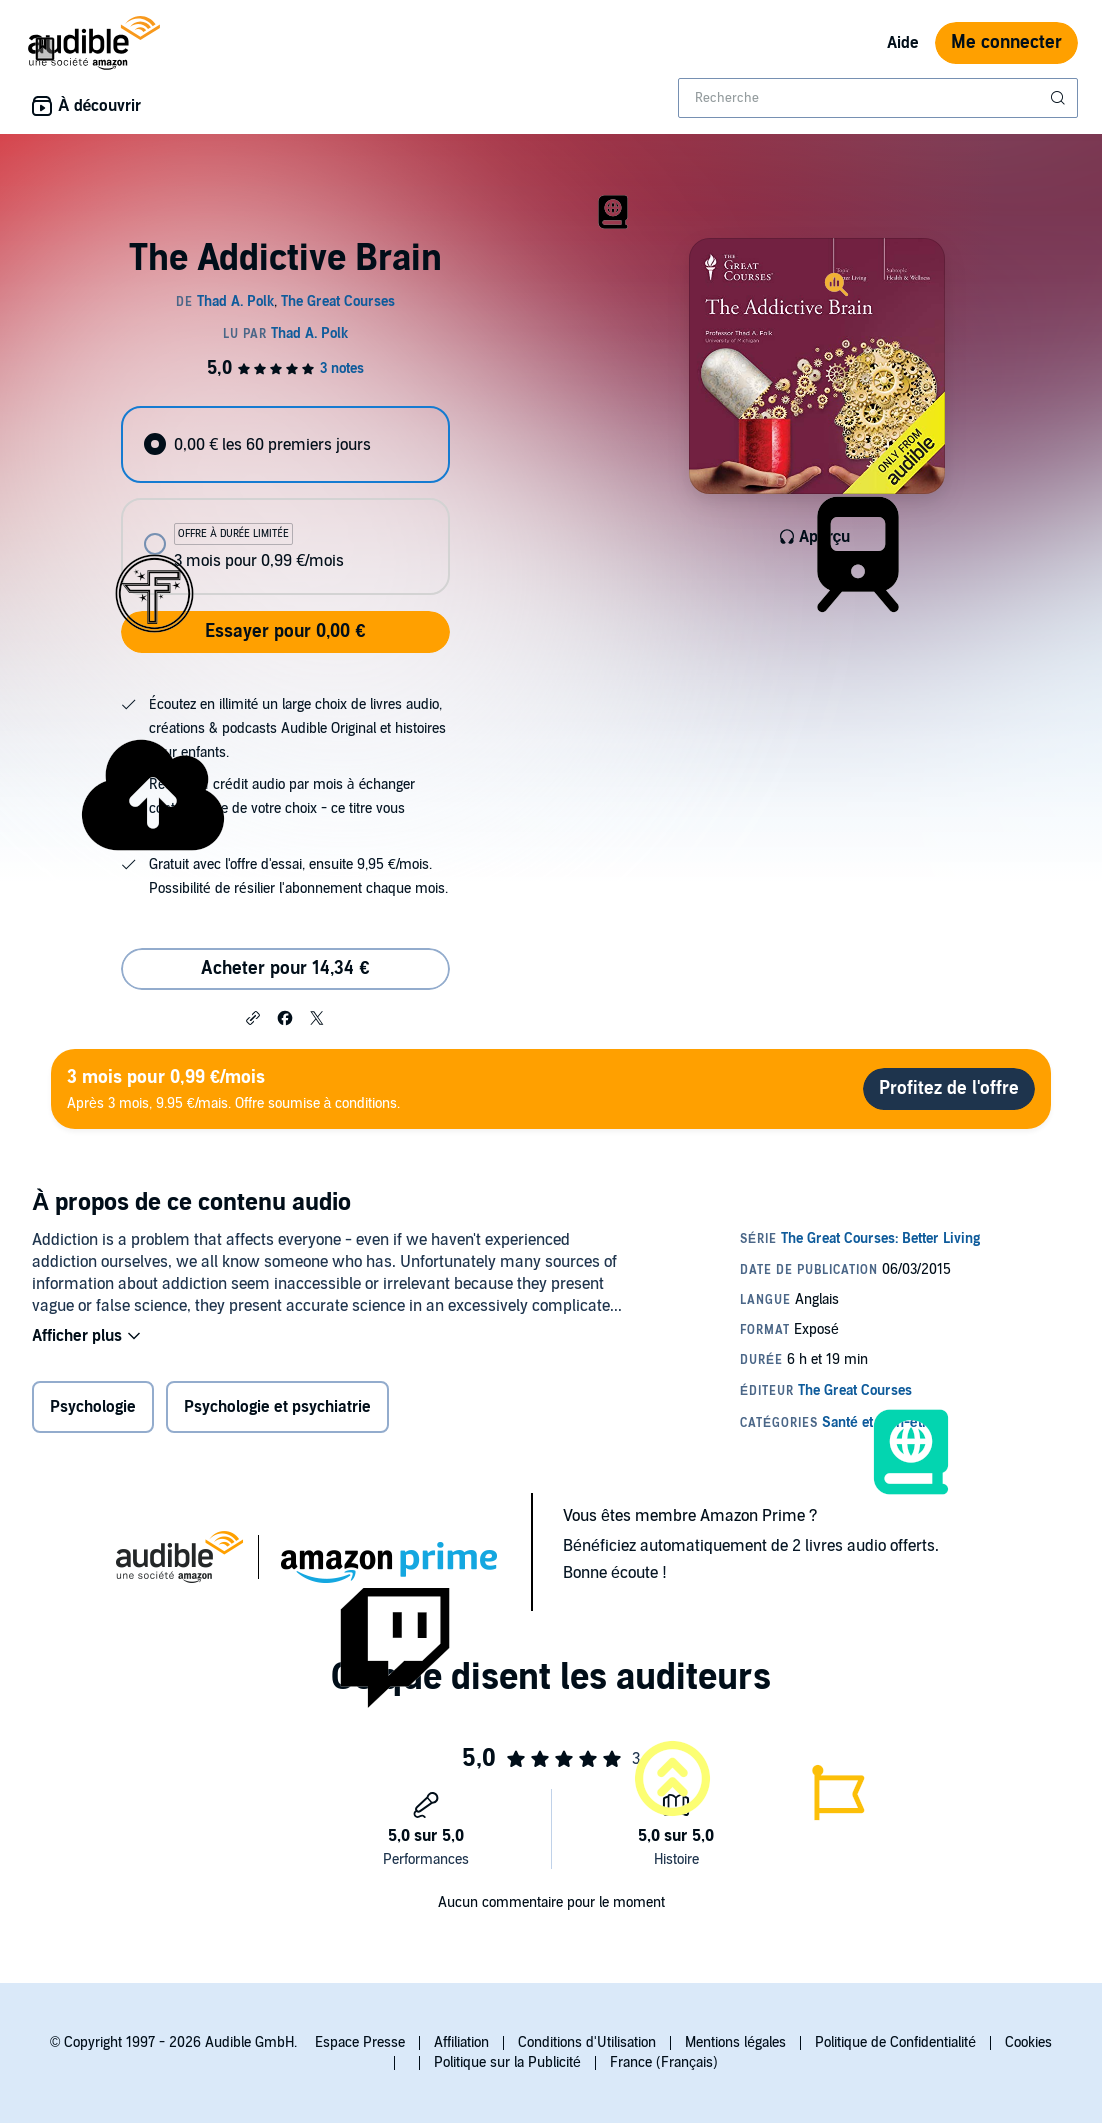 The width and height of the screenshot is (1102, 2123). Describe the element at coordinates (836, 284) in the screenshot. I see `analyze data or view analytics` at that location.